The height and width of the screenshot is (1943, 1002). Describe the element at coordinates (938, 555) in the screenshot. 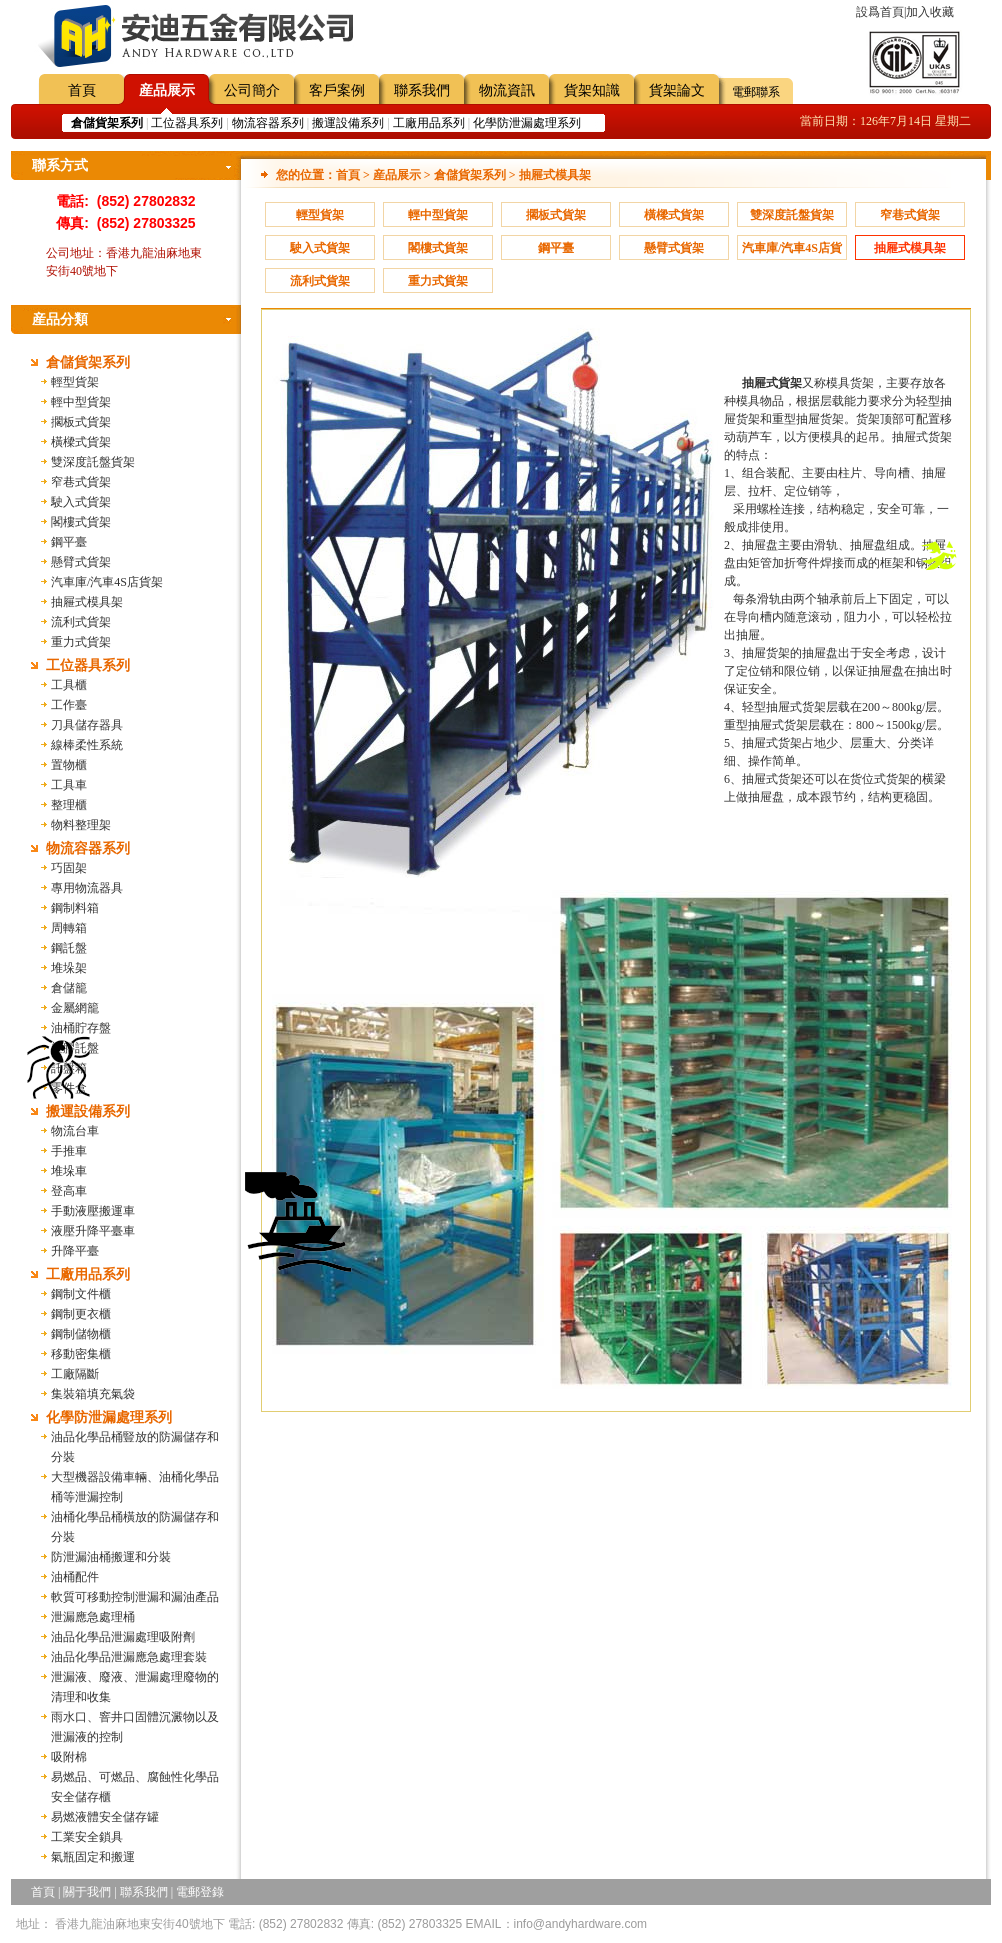

I see `ghost character or enemy in a game interface` at that location.